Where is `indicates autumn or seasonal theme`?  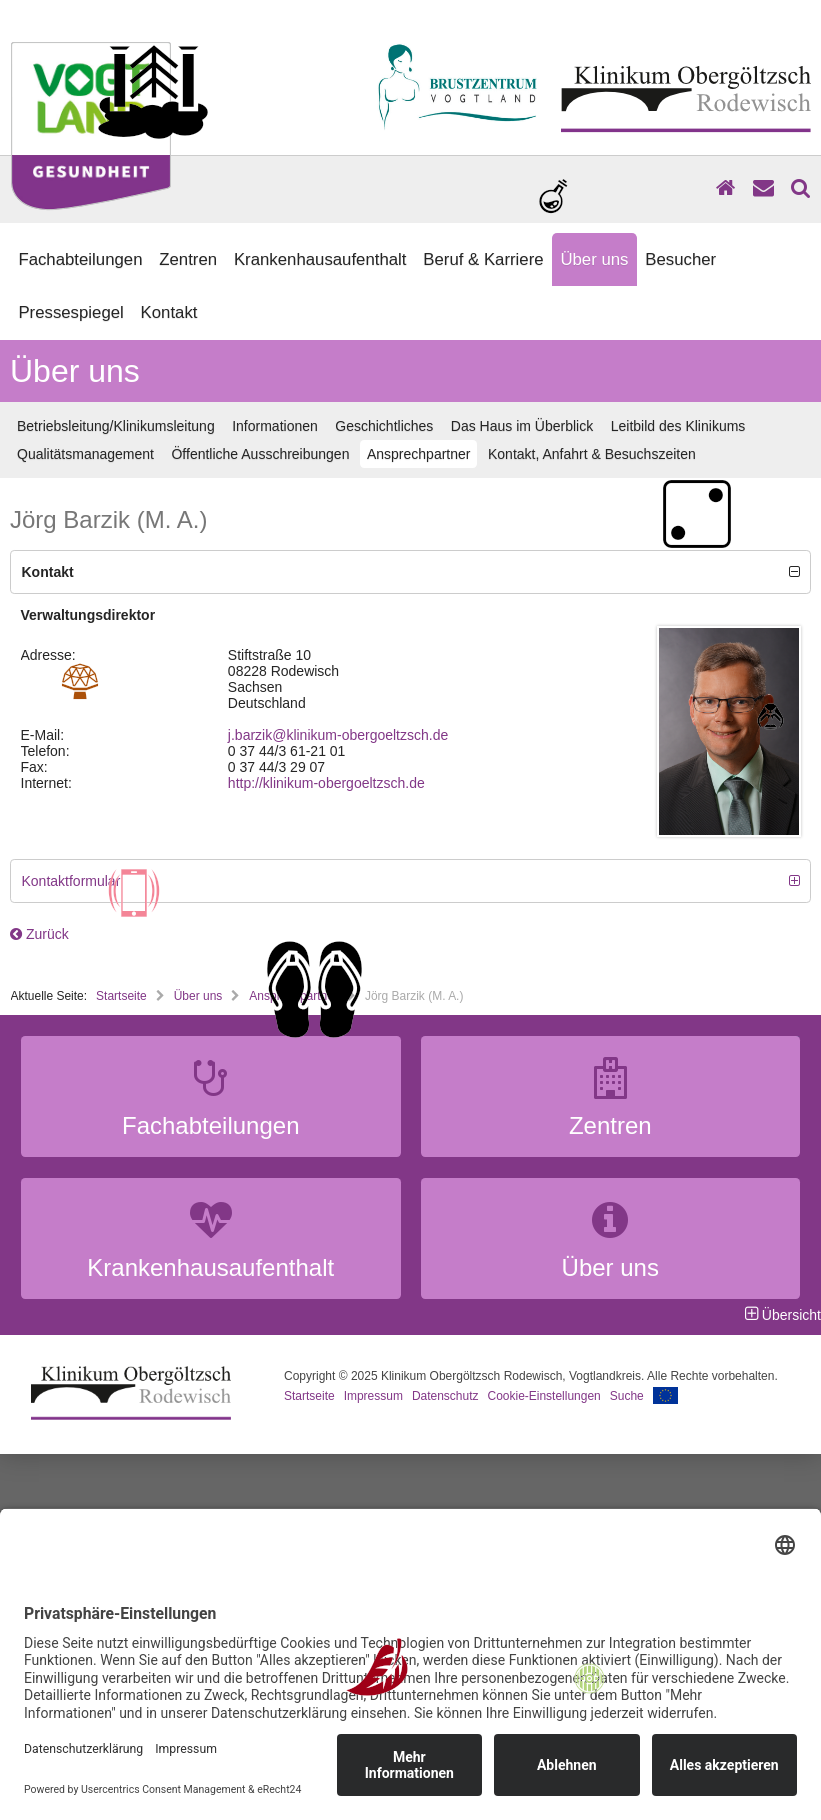
indicates autumn or seasonal theme is located at coordinates (376, 1668).